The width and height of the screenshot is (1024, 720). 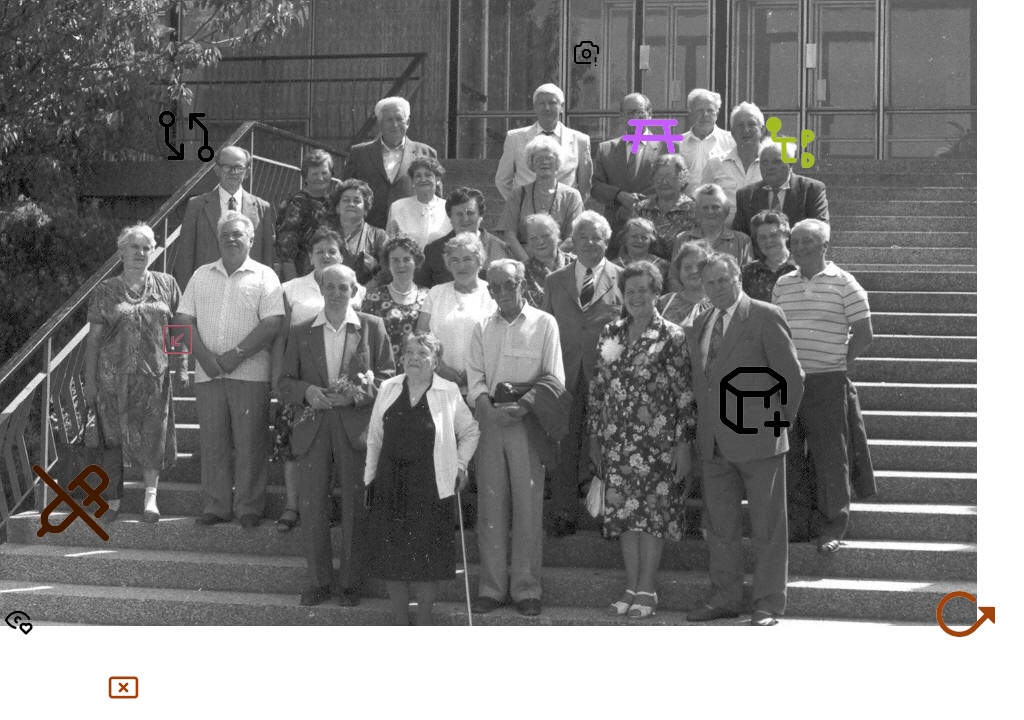 I want to click on close or dismiss a window, so click(x=123, y=687).